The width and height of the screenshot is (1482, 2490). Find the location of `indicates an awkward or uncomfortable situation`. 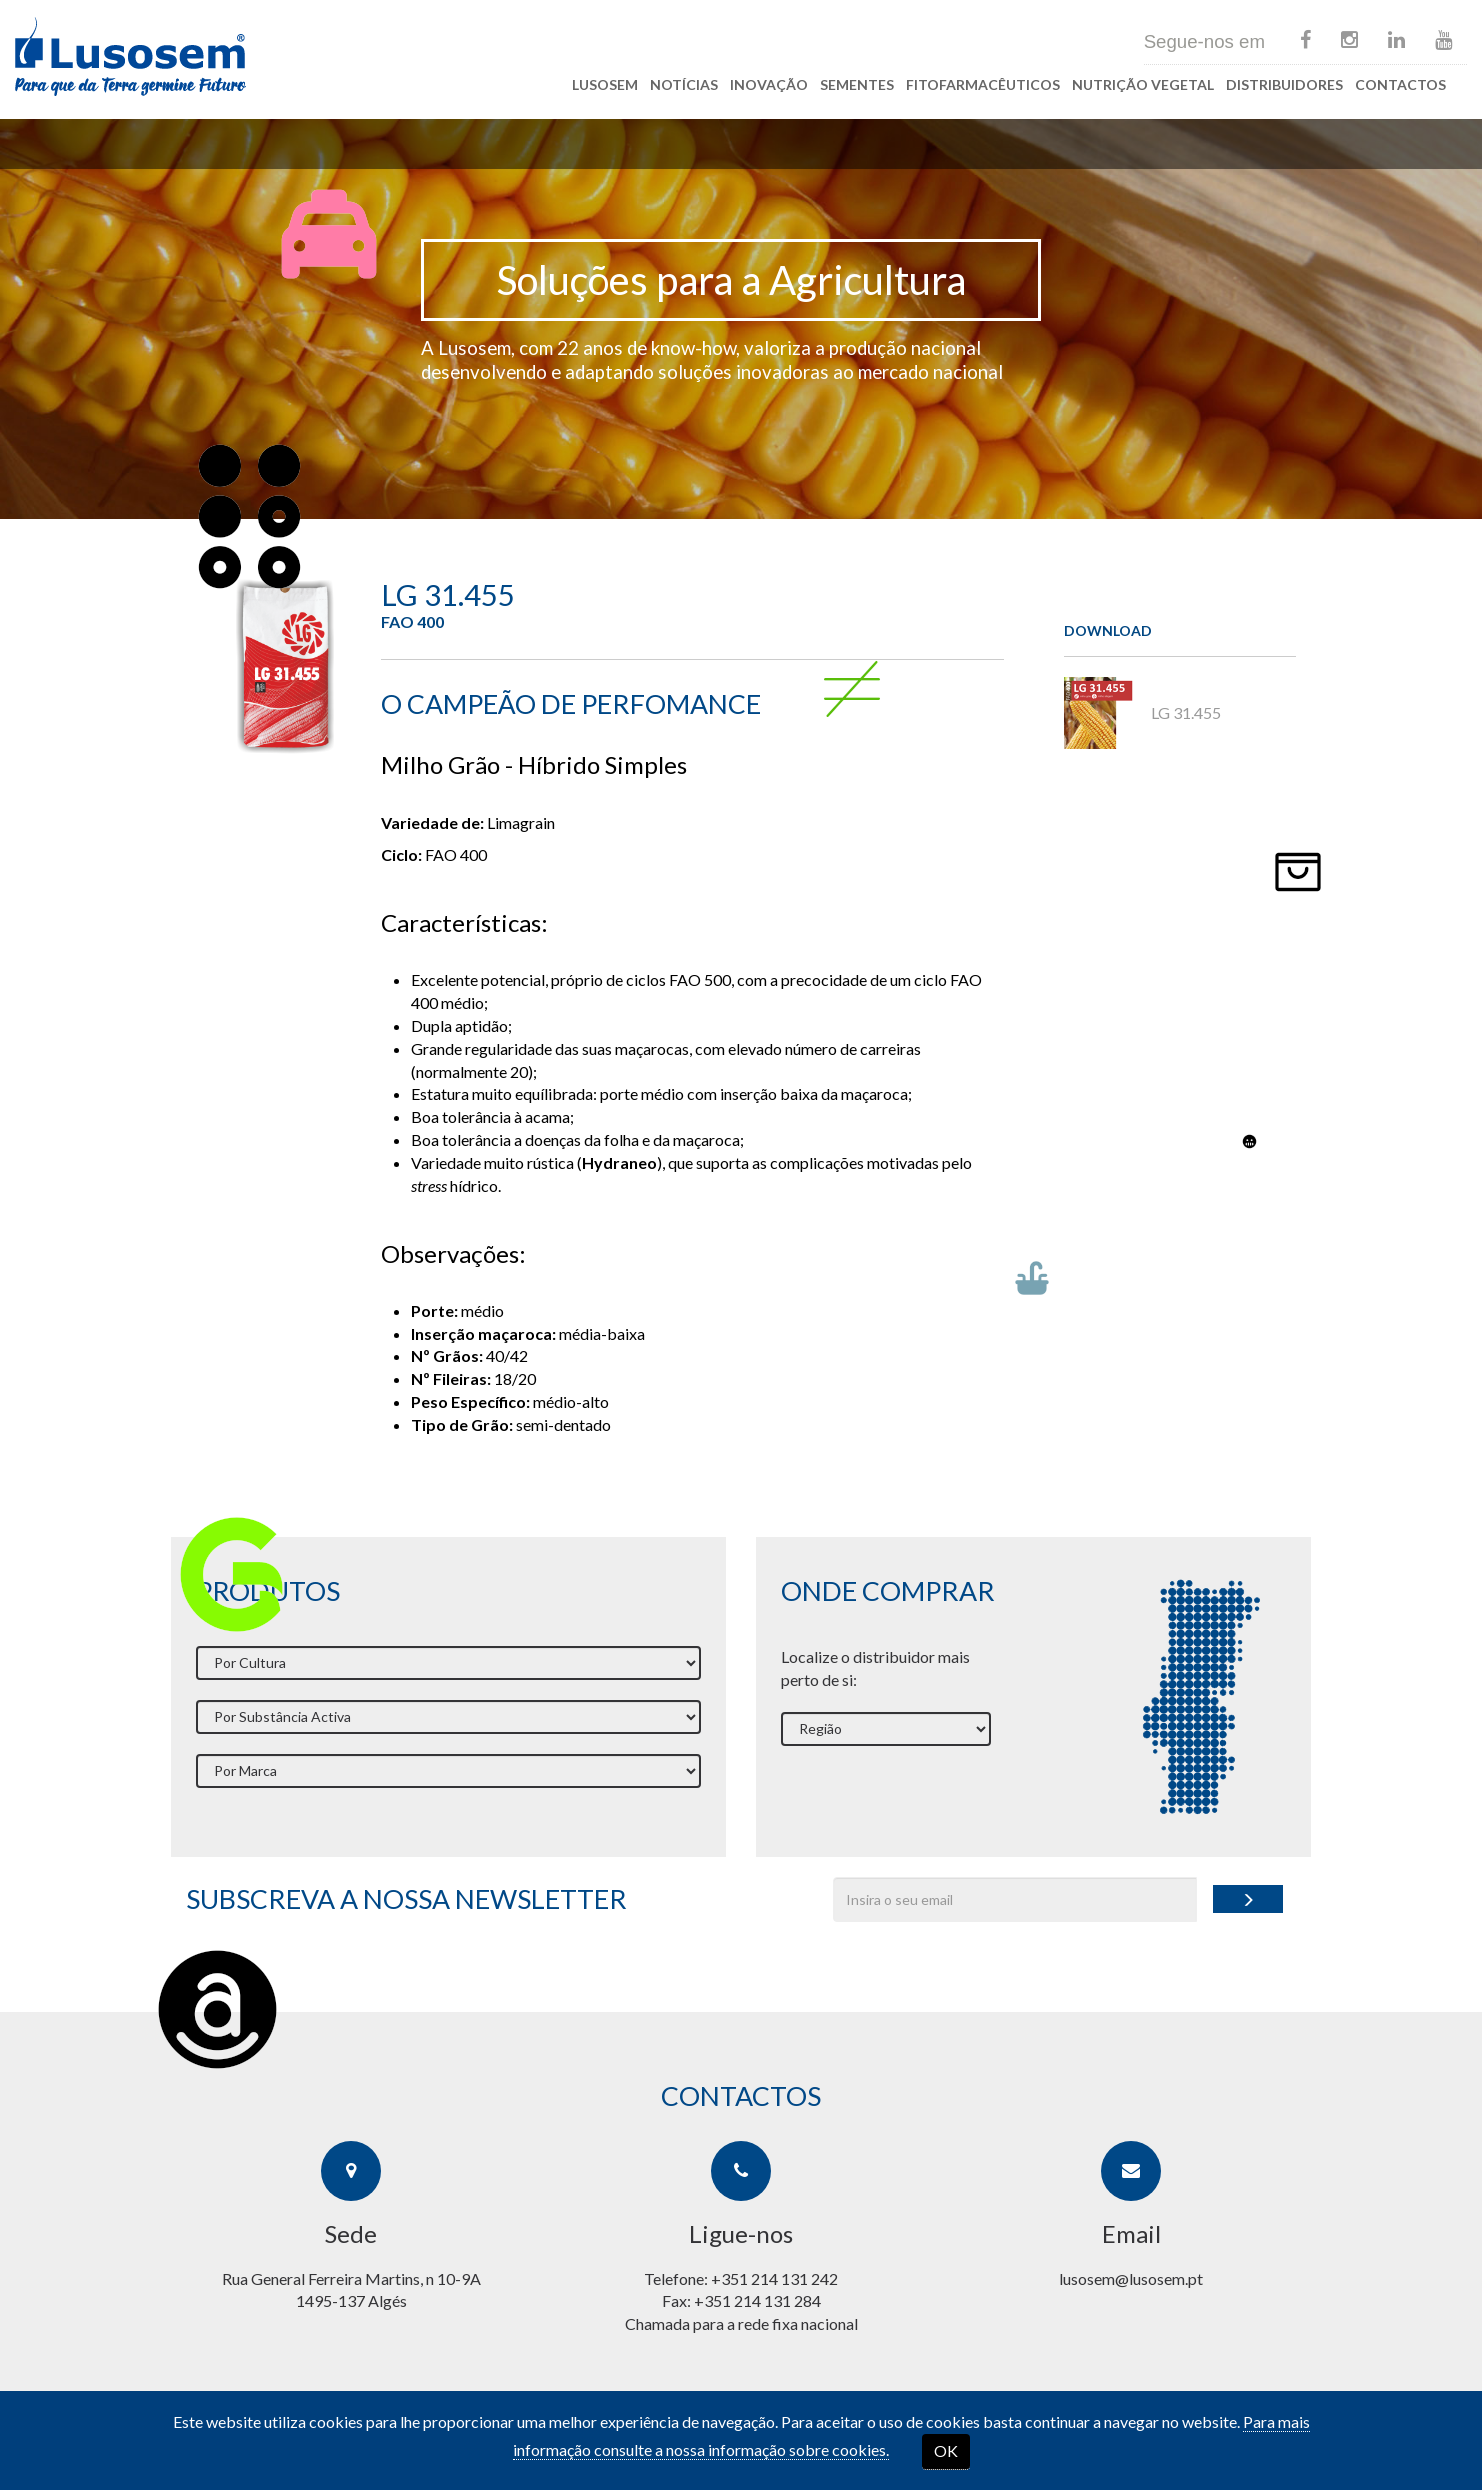

indicates an awkward or uncomfortable situation is located at coordinates (1249, 1141).